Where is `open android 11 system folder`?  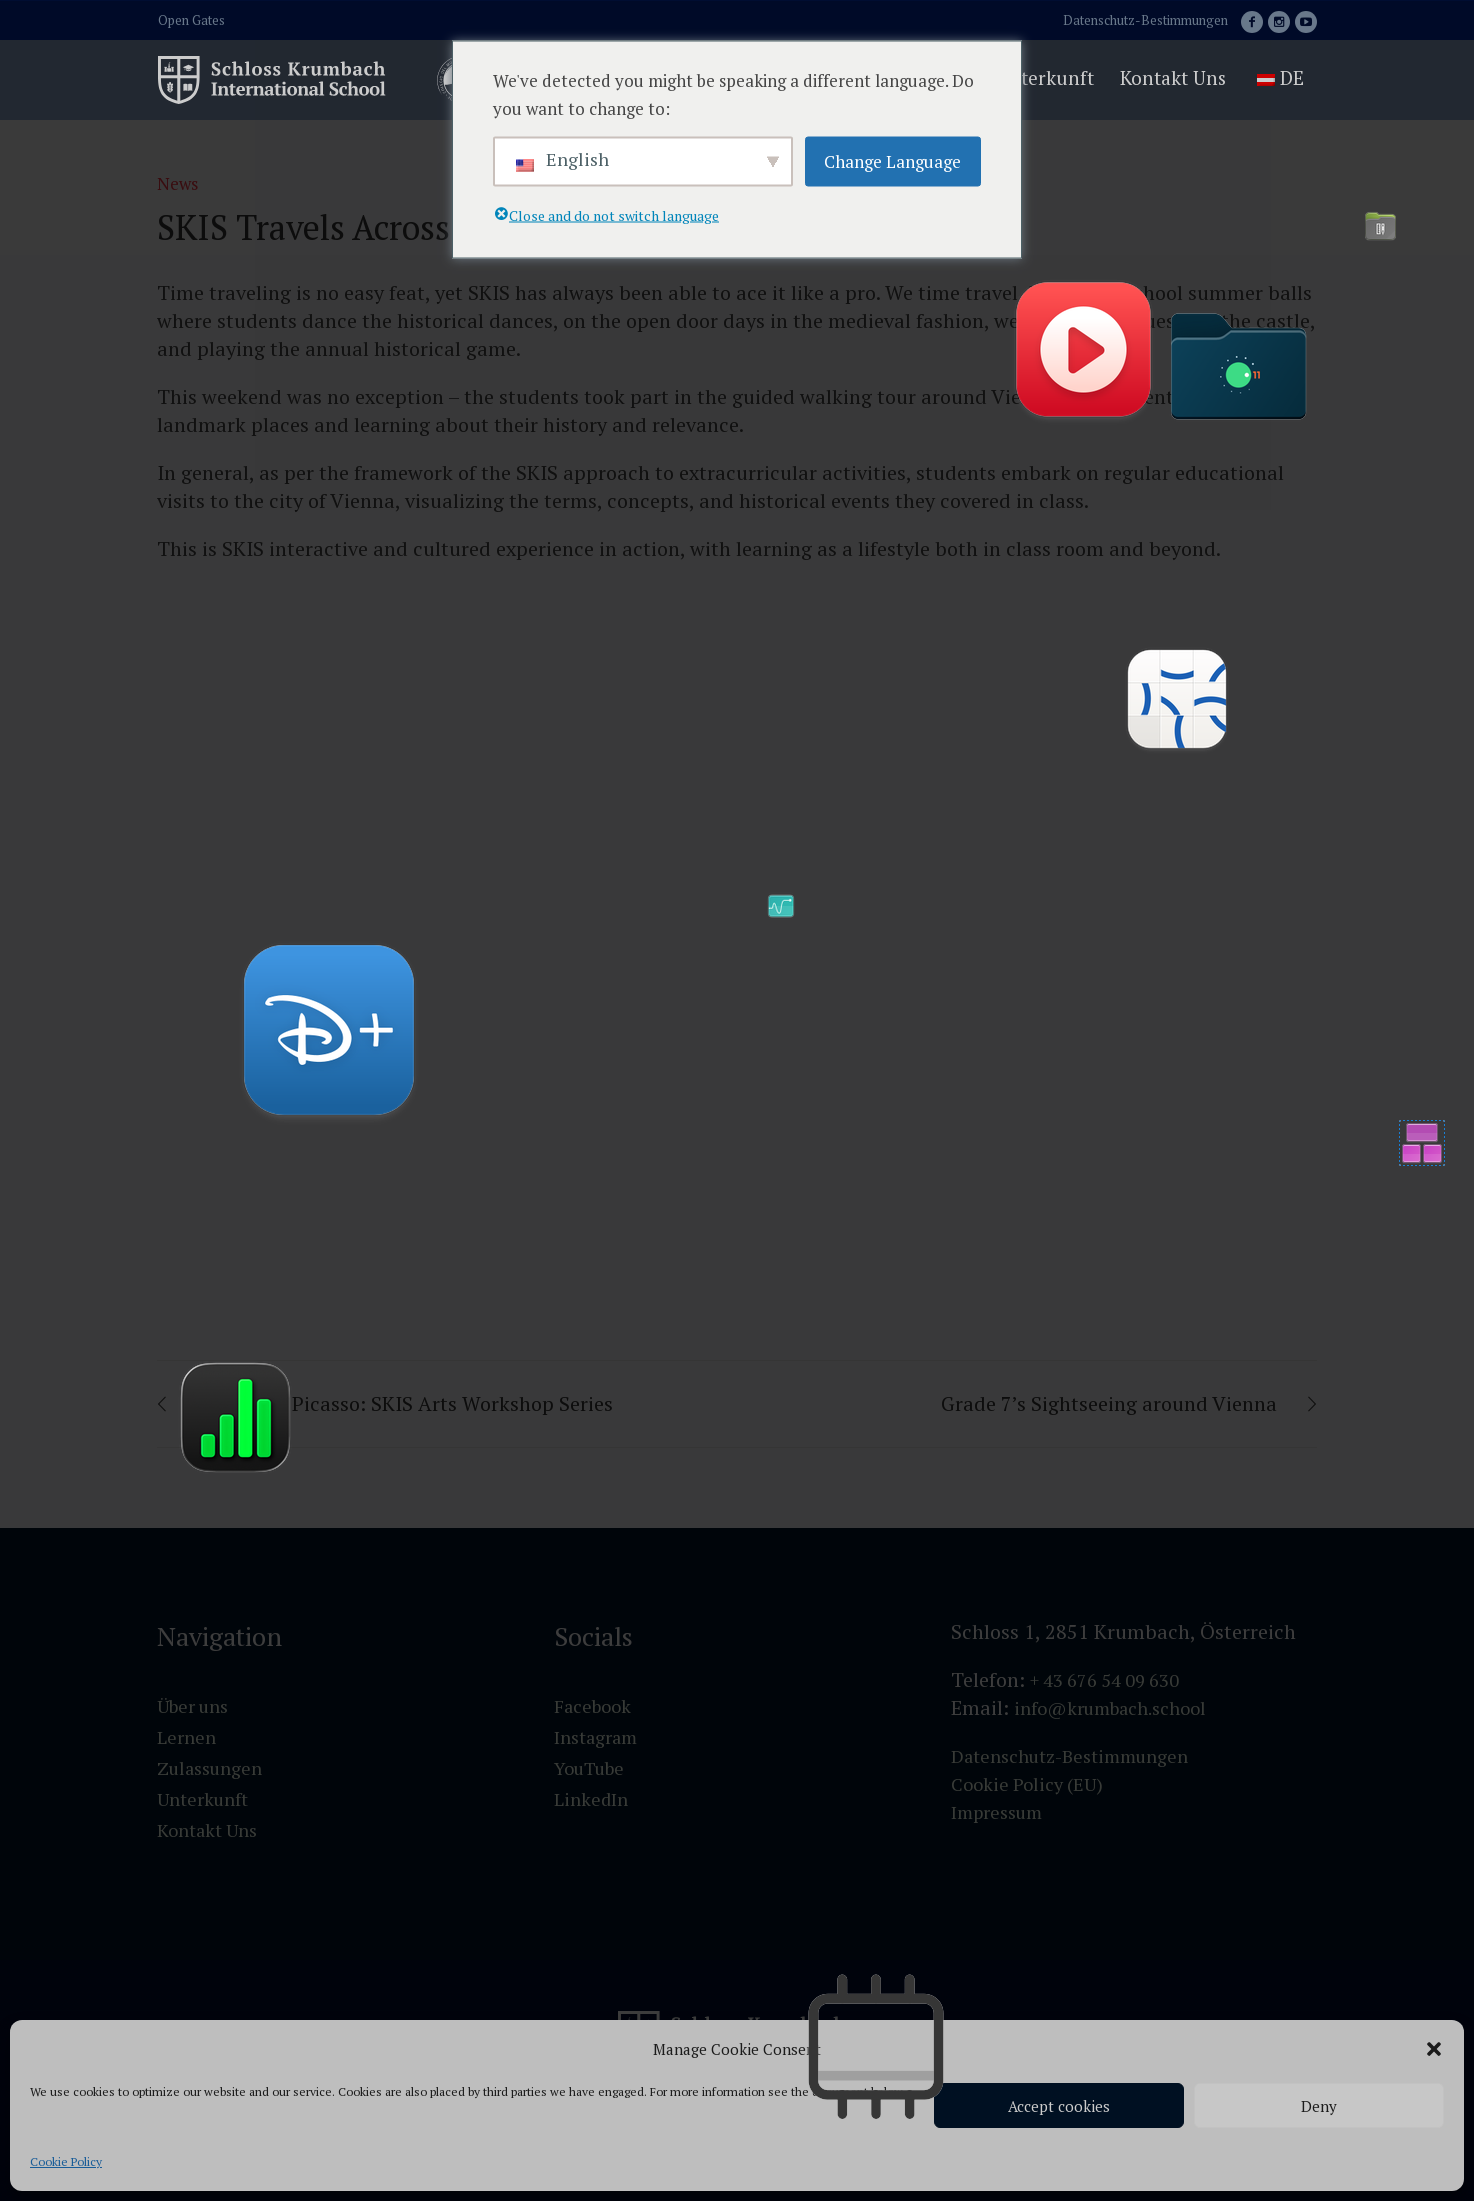 open android 11 system folder is located at coordinates (1238, 370).